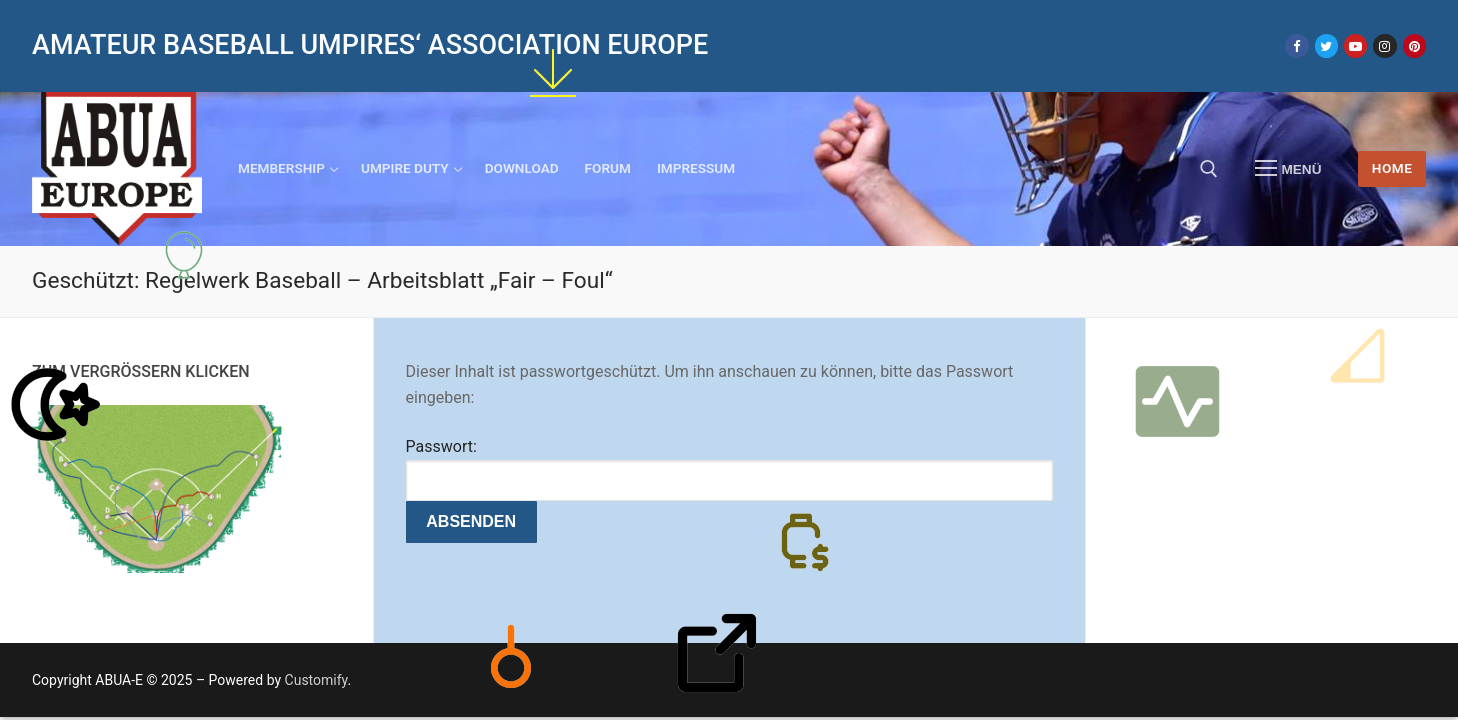 The height and width of the screenshot is (720, 1458). I want to click on indicates Islamic religious content or settings, so click(53, 404).